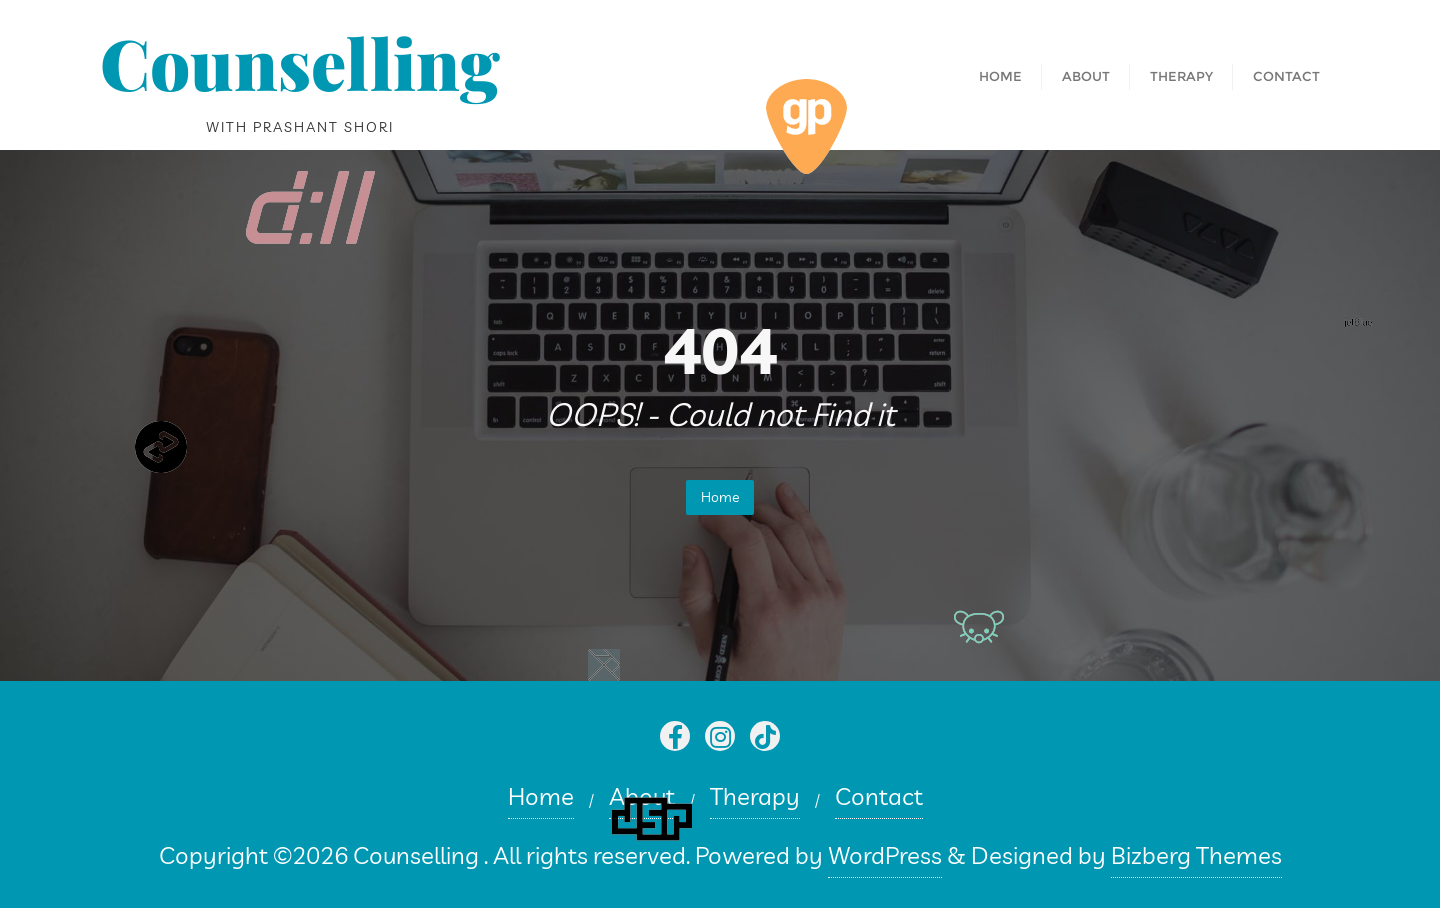 The image size is (1440, 908). Describe the element at coordinates (1358, 323) in the screenshot. I see `access JetBlue airline services` at that location.